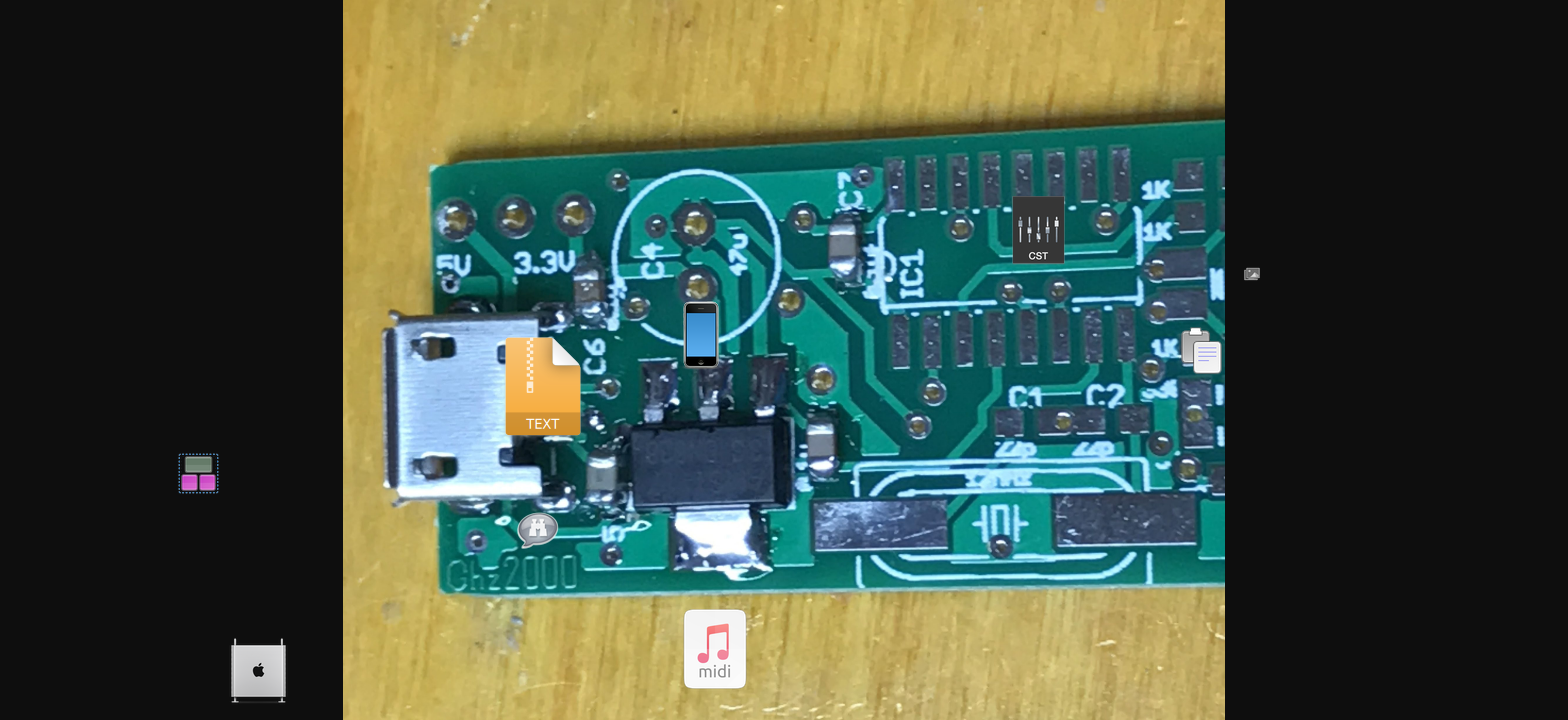  Describe the element at coordinates (543, 388) in the screenshot. I see `compressed archive file type indicator` at that location.